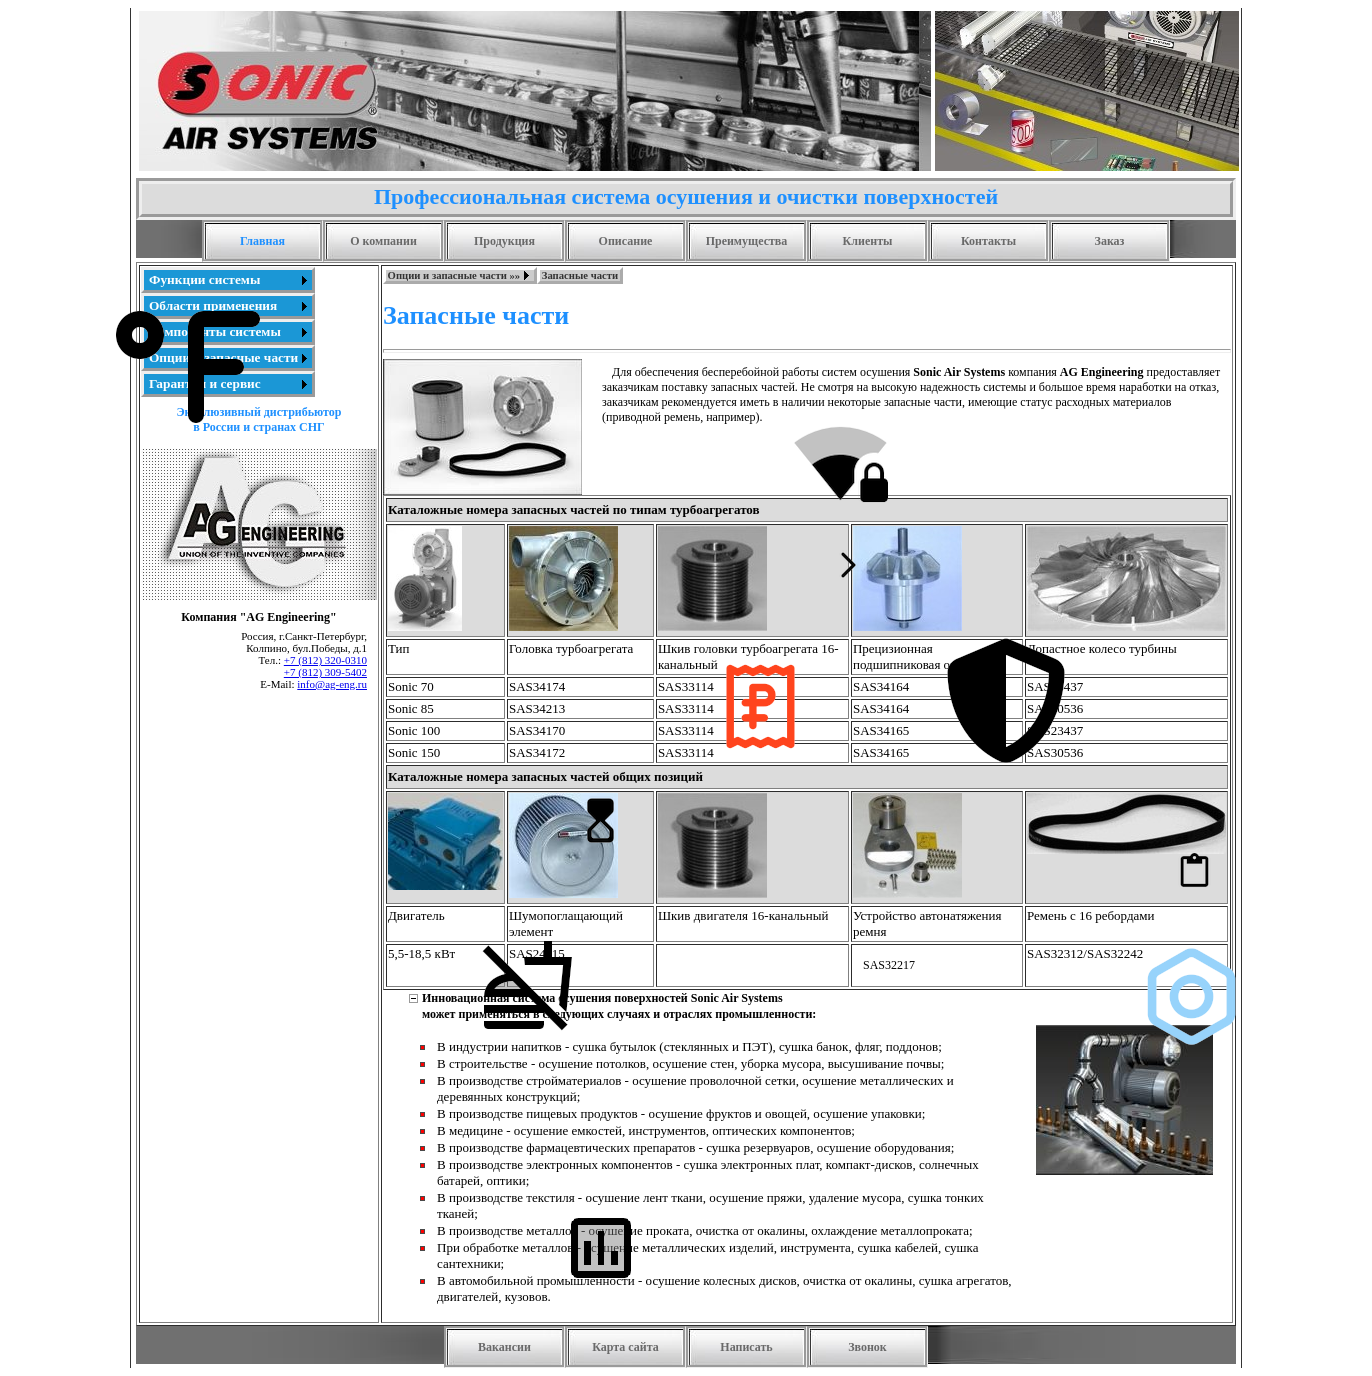 The image size is (1372, 1376). Describe the element at coordinates (840, 462) in the screenshot. I see `connected to a secured wifi network with weak signal` at that location.